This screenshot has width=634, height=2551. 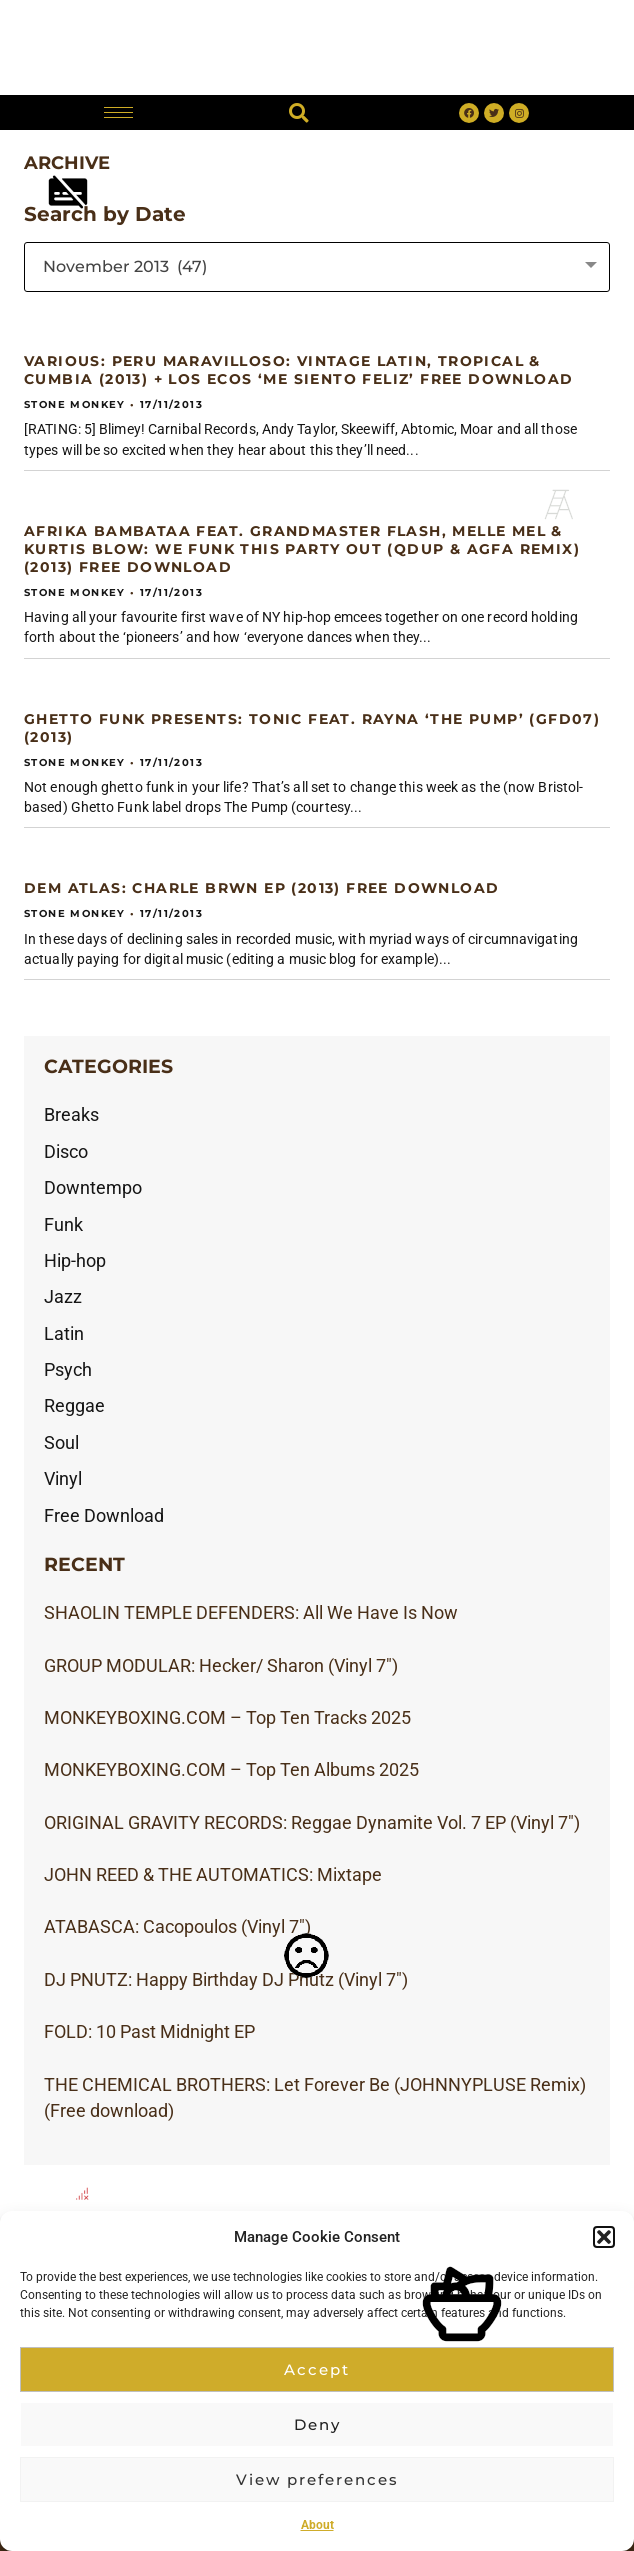 What do you see at coordinates (68, 192) in the screenshot?
I see `disable subtitles or closed captions` at bounding box center [68, 192].